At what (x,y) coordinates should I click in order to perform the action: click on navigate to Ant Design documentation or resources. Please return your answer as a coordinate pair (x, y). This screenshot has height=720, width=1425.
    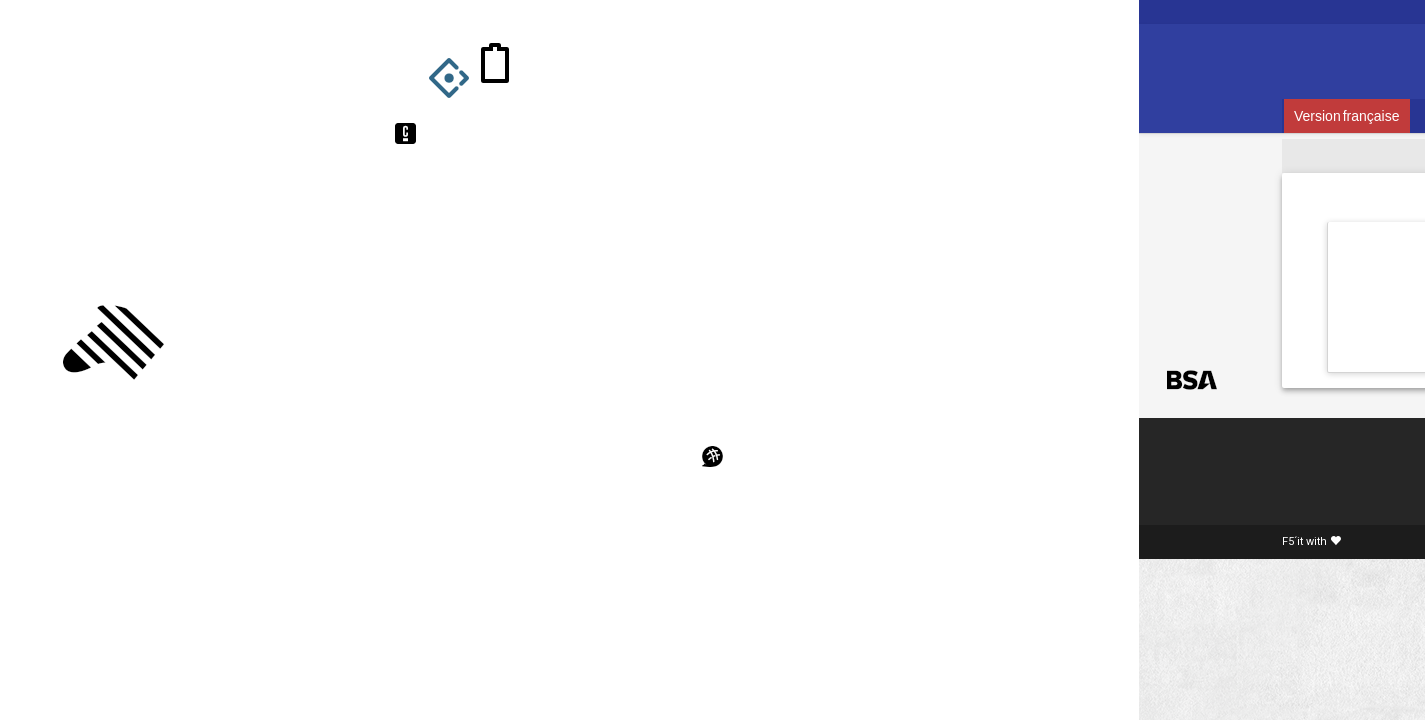
    Looking at the image, I should click on (449, 78).